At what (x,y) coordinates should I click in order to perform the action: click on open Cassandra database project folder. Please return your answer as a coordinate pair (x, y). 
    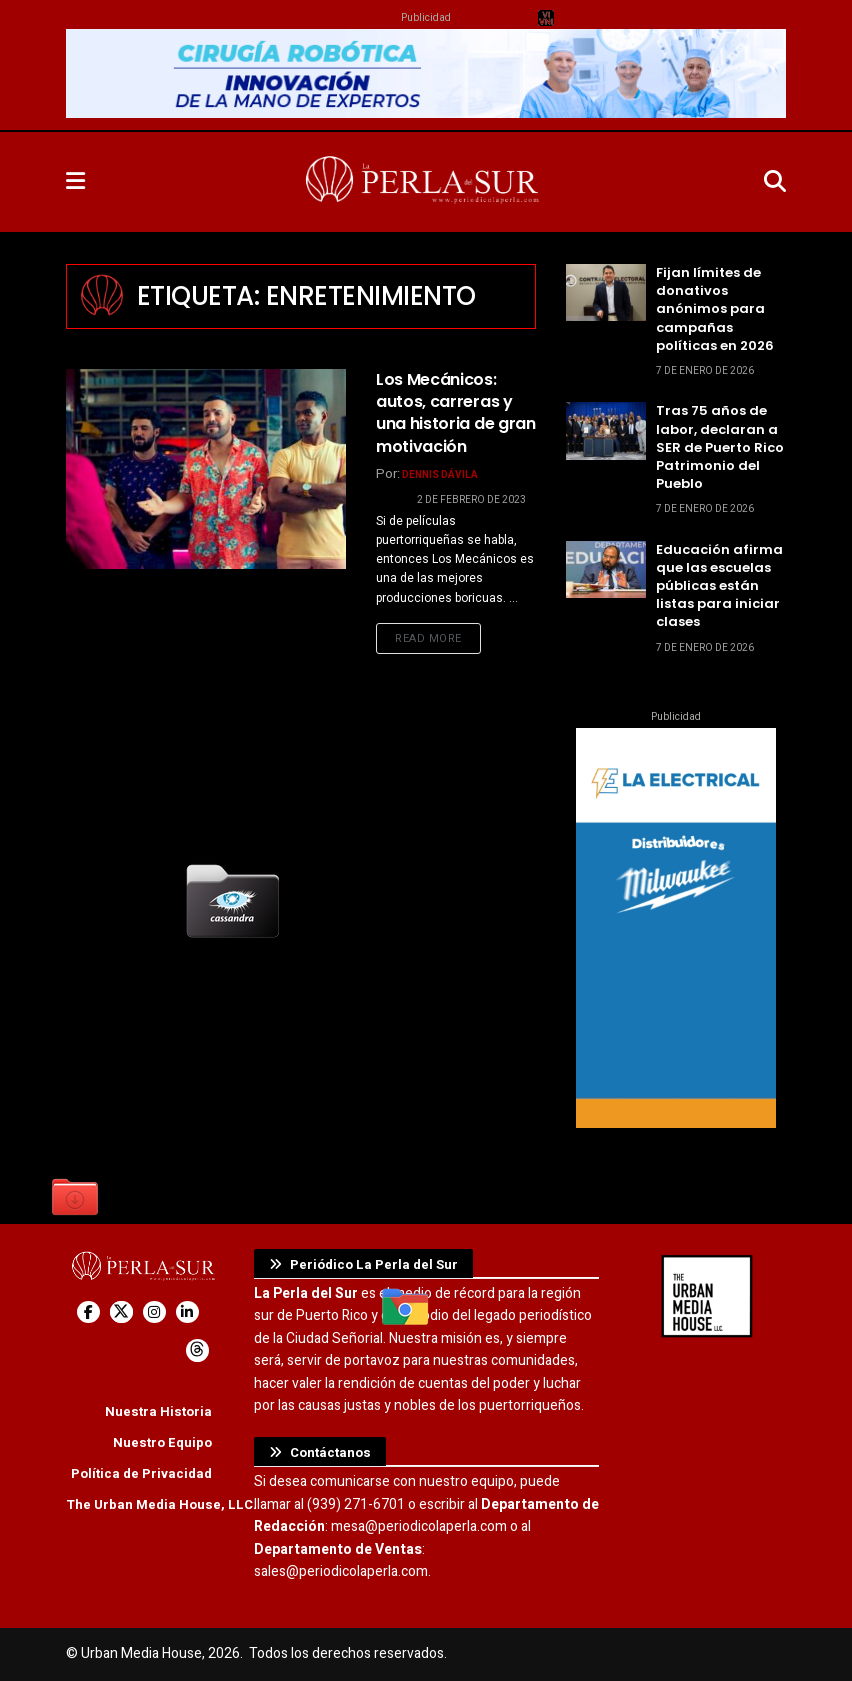
    Looking at the image, I should click on (232, 903).